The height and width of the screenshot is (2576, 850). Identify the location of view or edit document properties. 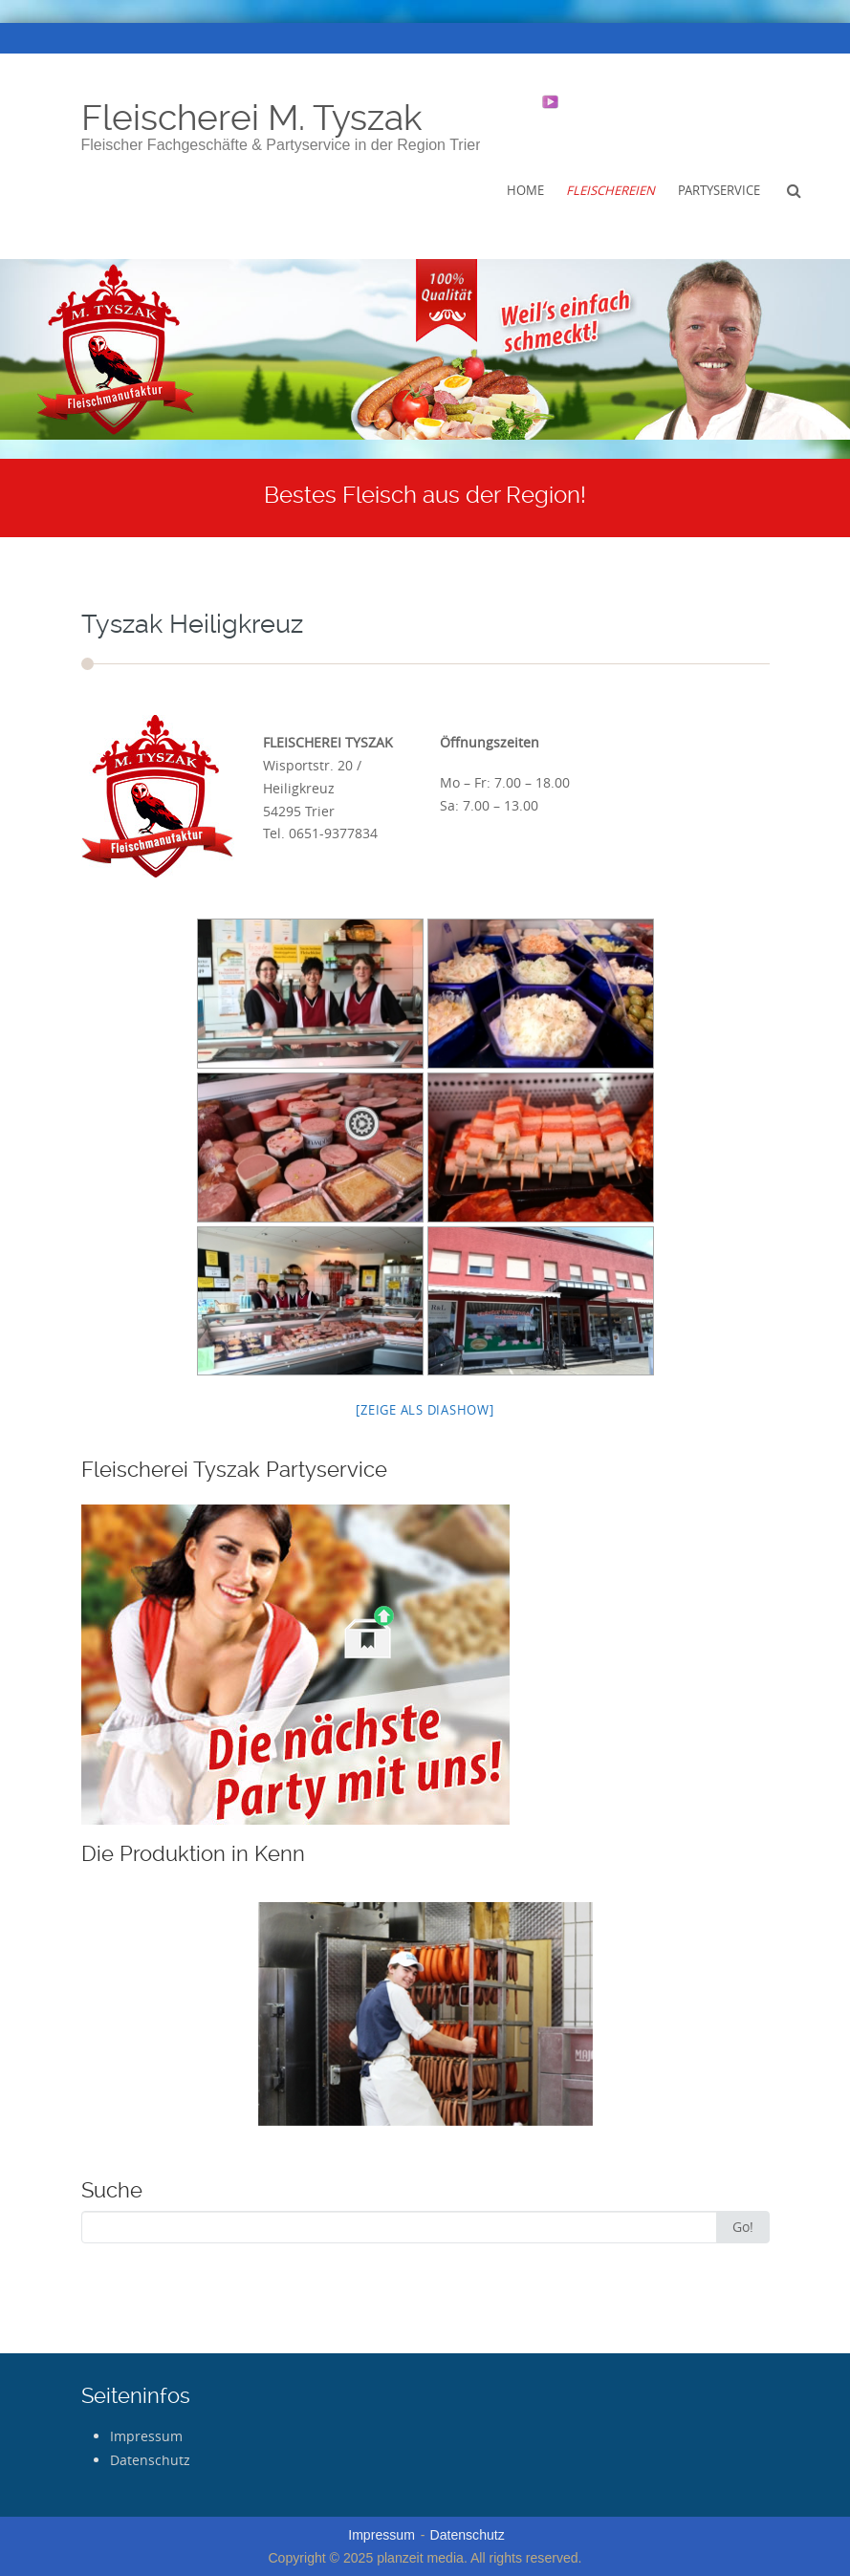
(361, 1123).